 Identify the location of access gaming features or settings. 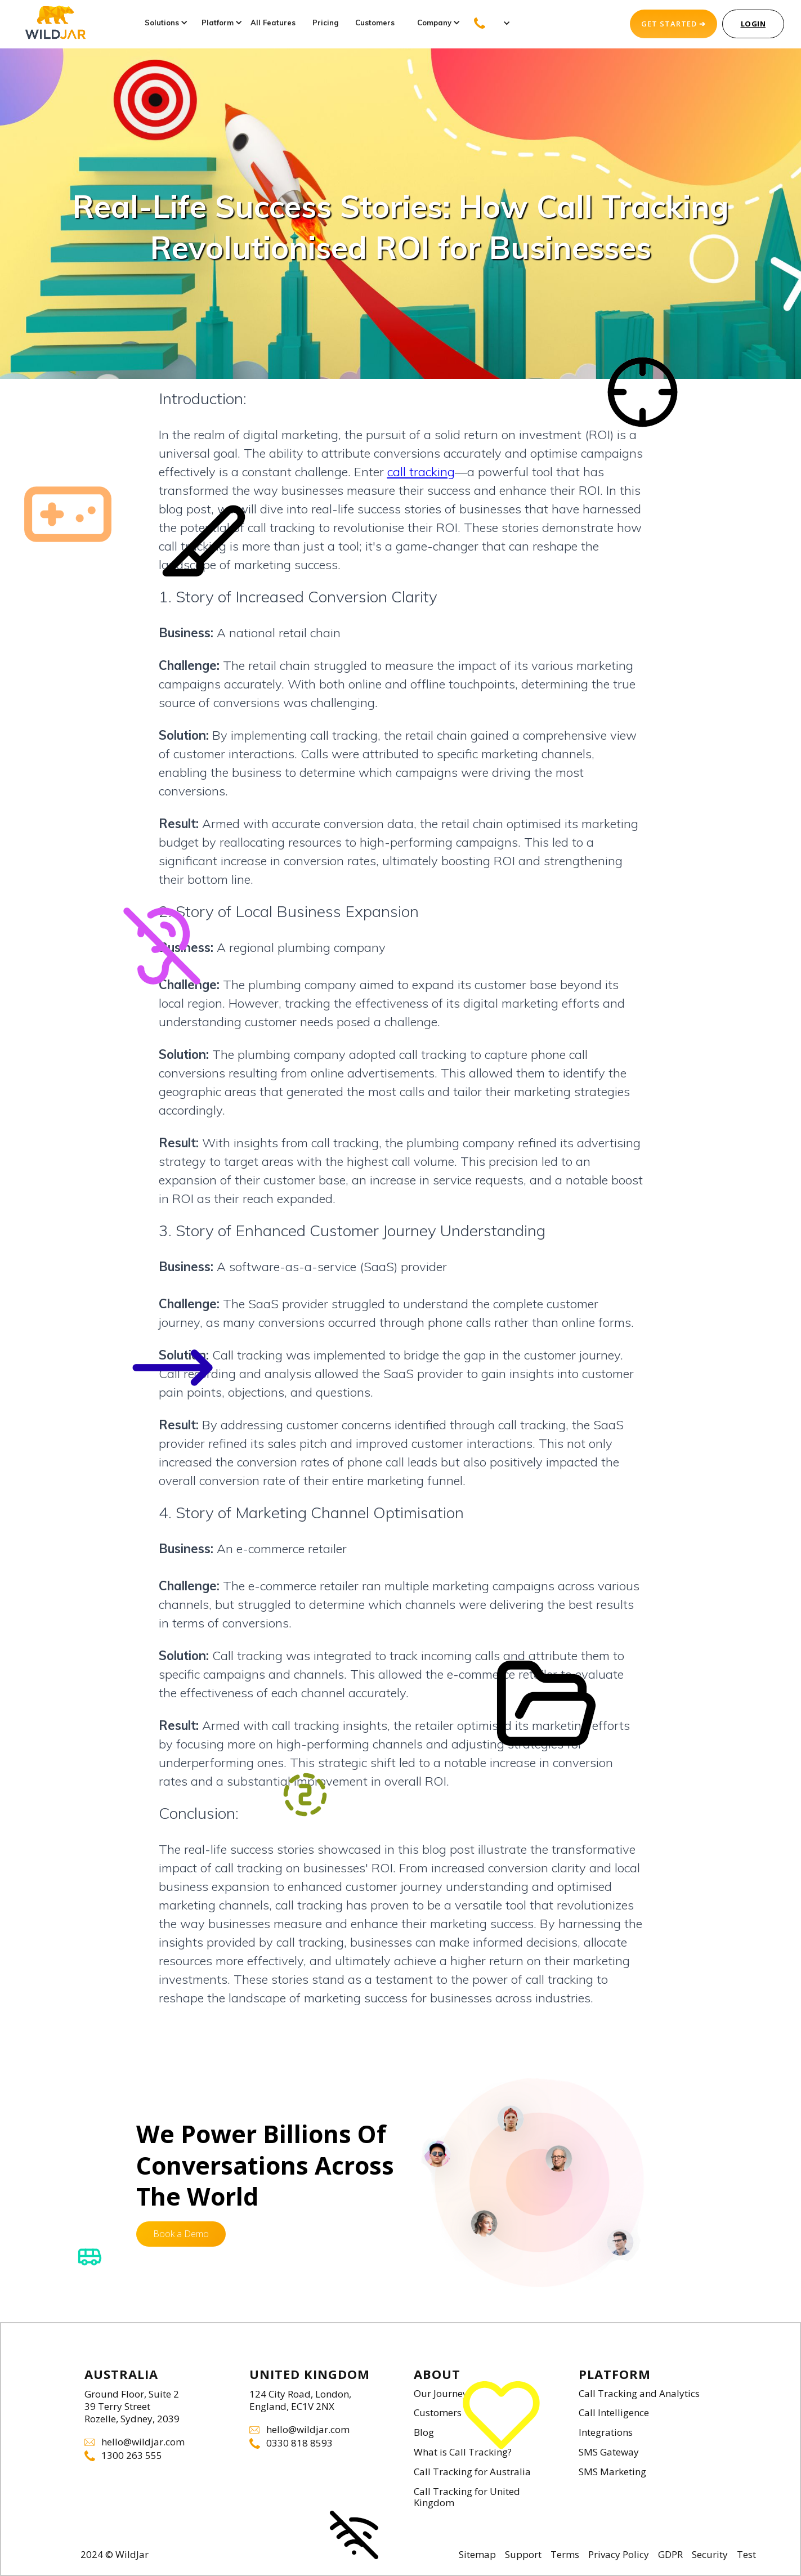
(68, 514).